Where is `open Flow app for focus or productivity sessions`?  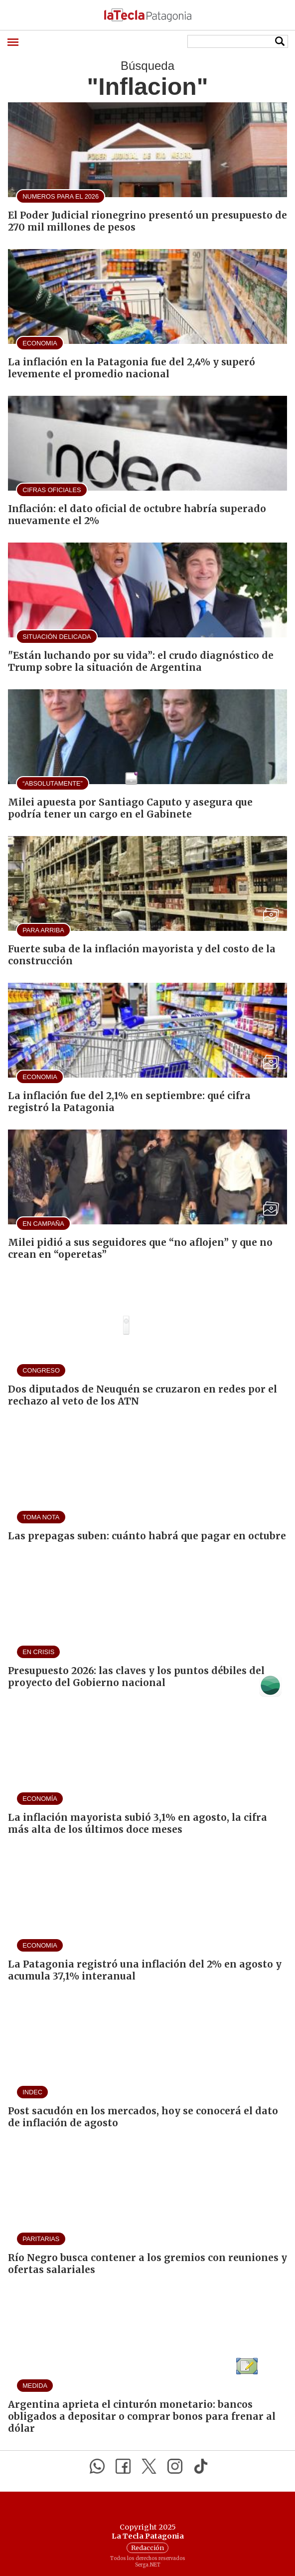 open Flow app for focus or productivity sessions is located at coordinates (270, 1685).